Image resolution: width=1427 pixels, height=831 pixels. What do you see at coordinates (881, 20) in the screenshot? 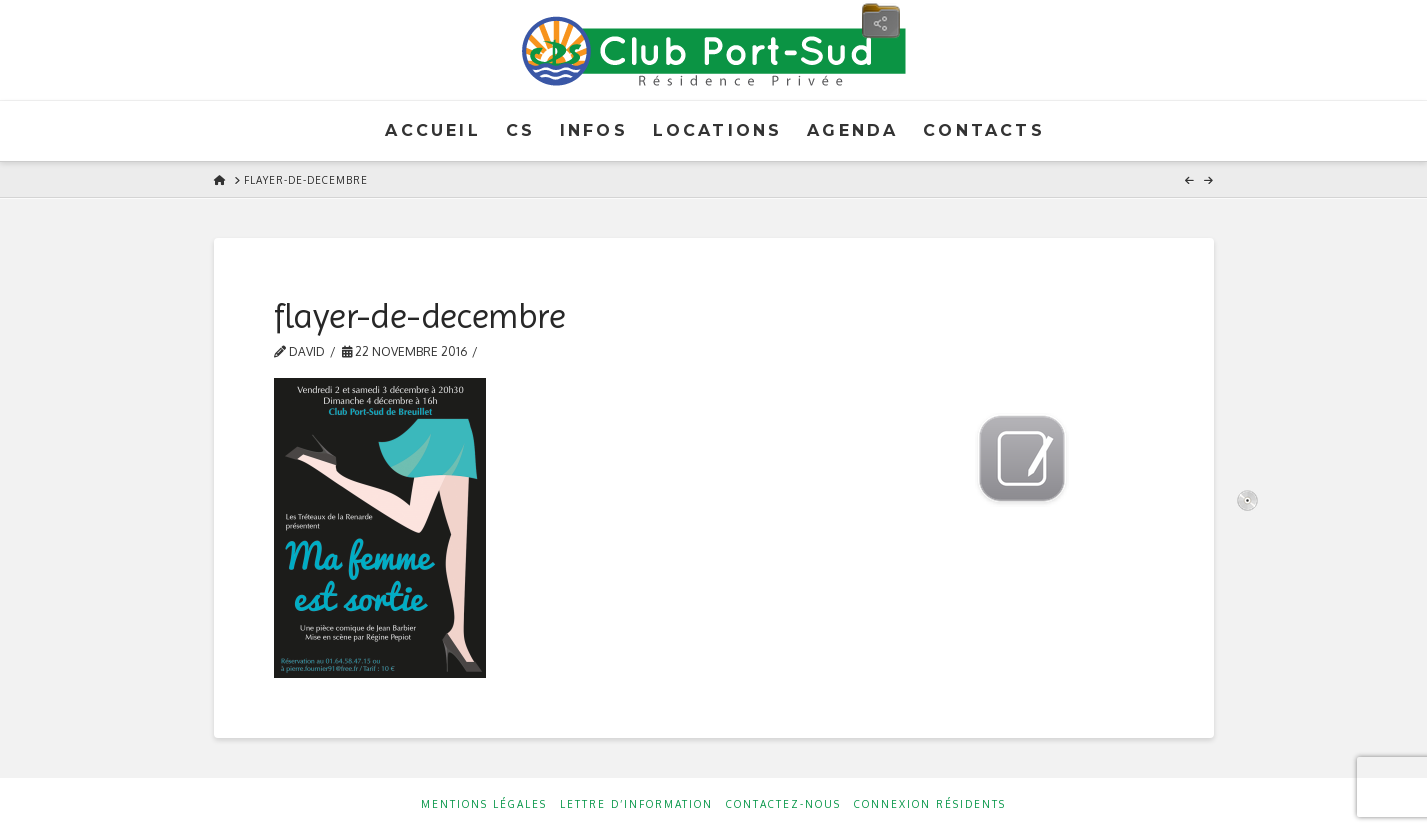
I see `open your public shared folder` at bounding box center [881, 20].